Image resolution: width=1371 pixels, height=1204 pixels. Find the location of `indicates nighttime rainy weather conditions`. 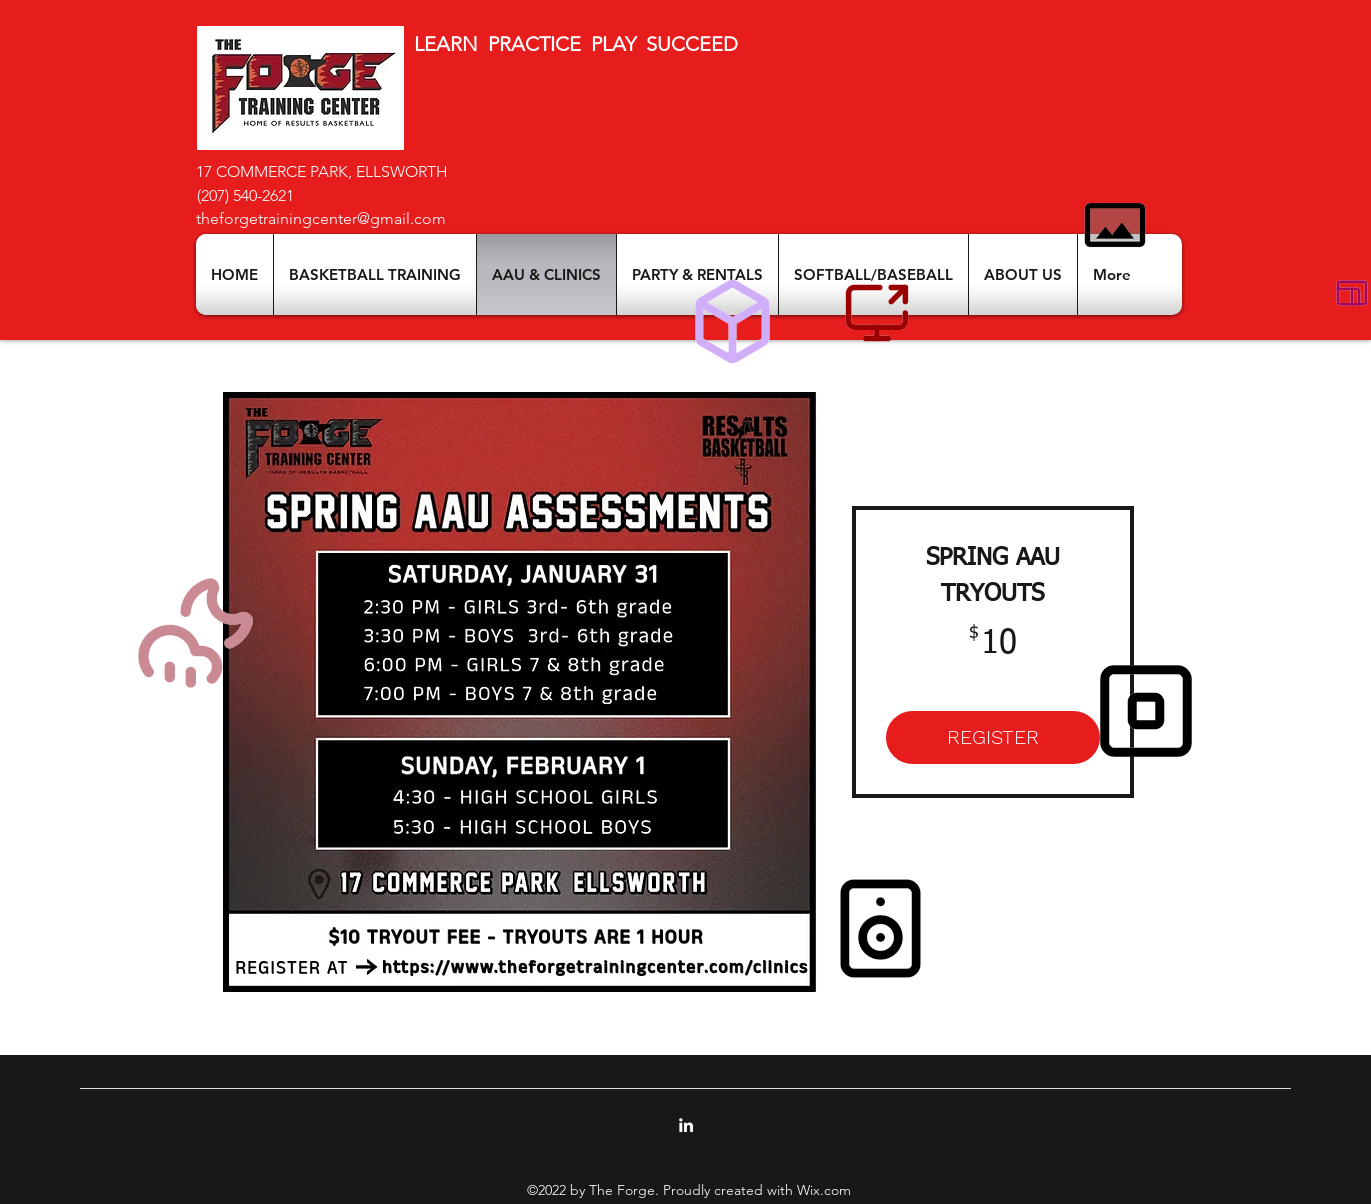

indicates nighttime rainy weather conditions is located at coordinates (196, 630).